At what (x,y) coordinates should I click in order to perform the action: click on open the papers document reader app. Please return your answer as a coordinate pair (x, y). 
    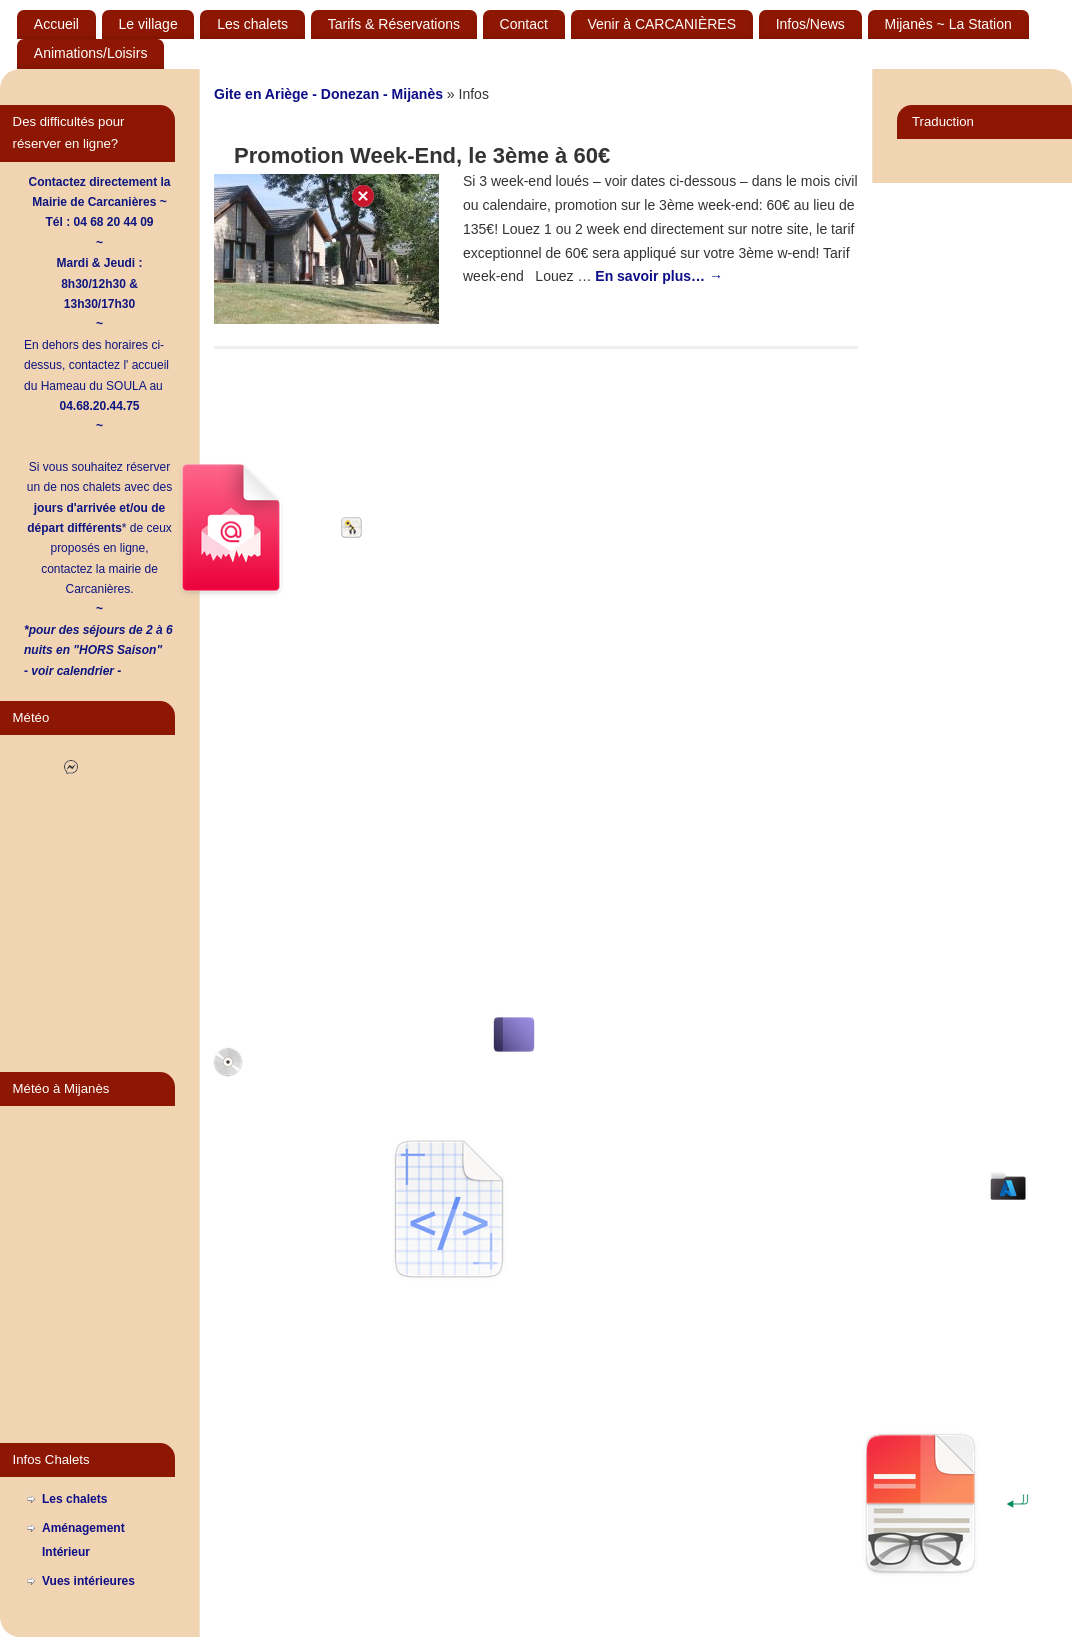
    Looking at the image, I should click on (920, 1503).